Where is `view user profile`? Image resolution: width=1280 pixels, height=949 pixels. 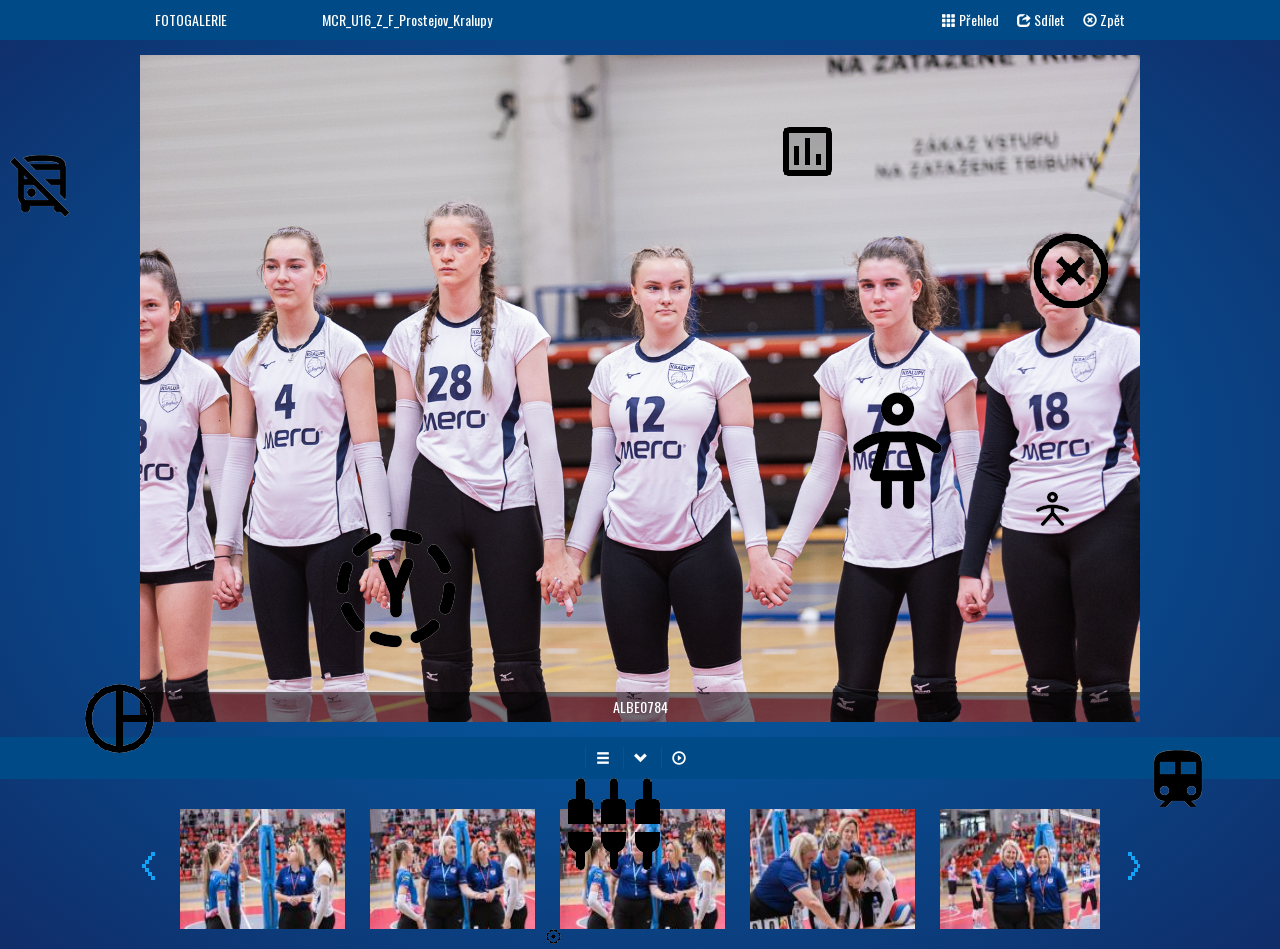
view user profile is located at coordinates (1052, 509).